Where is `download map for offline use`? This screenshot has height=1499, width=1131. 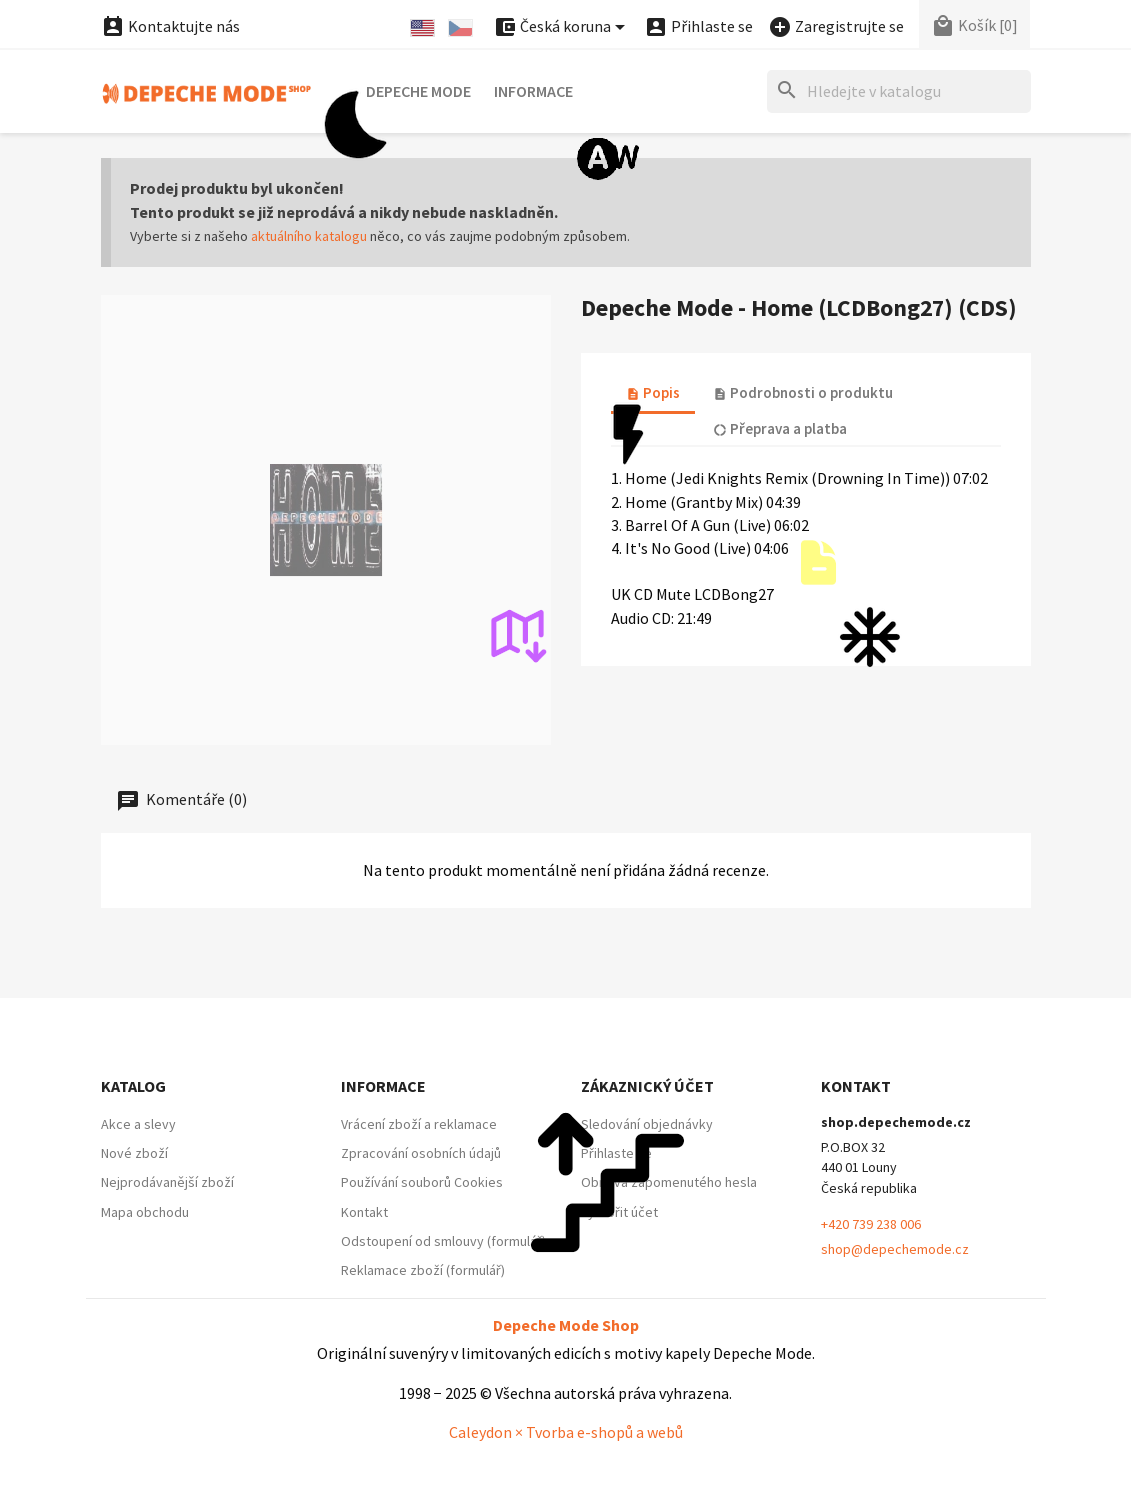 download map for offline use is located at coordinates (517, 633).